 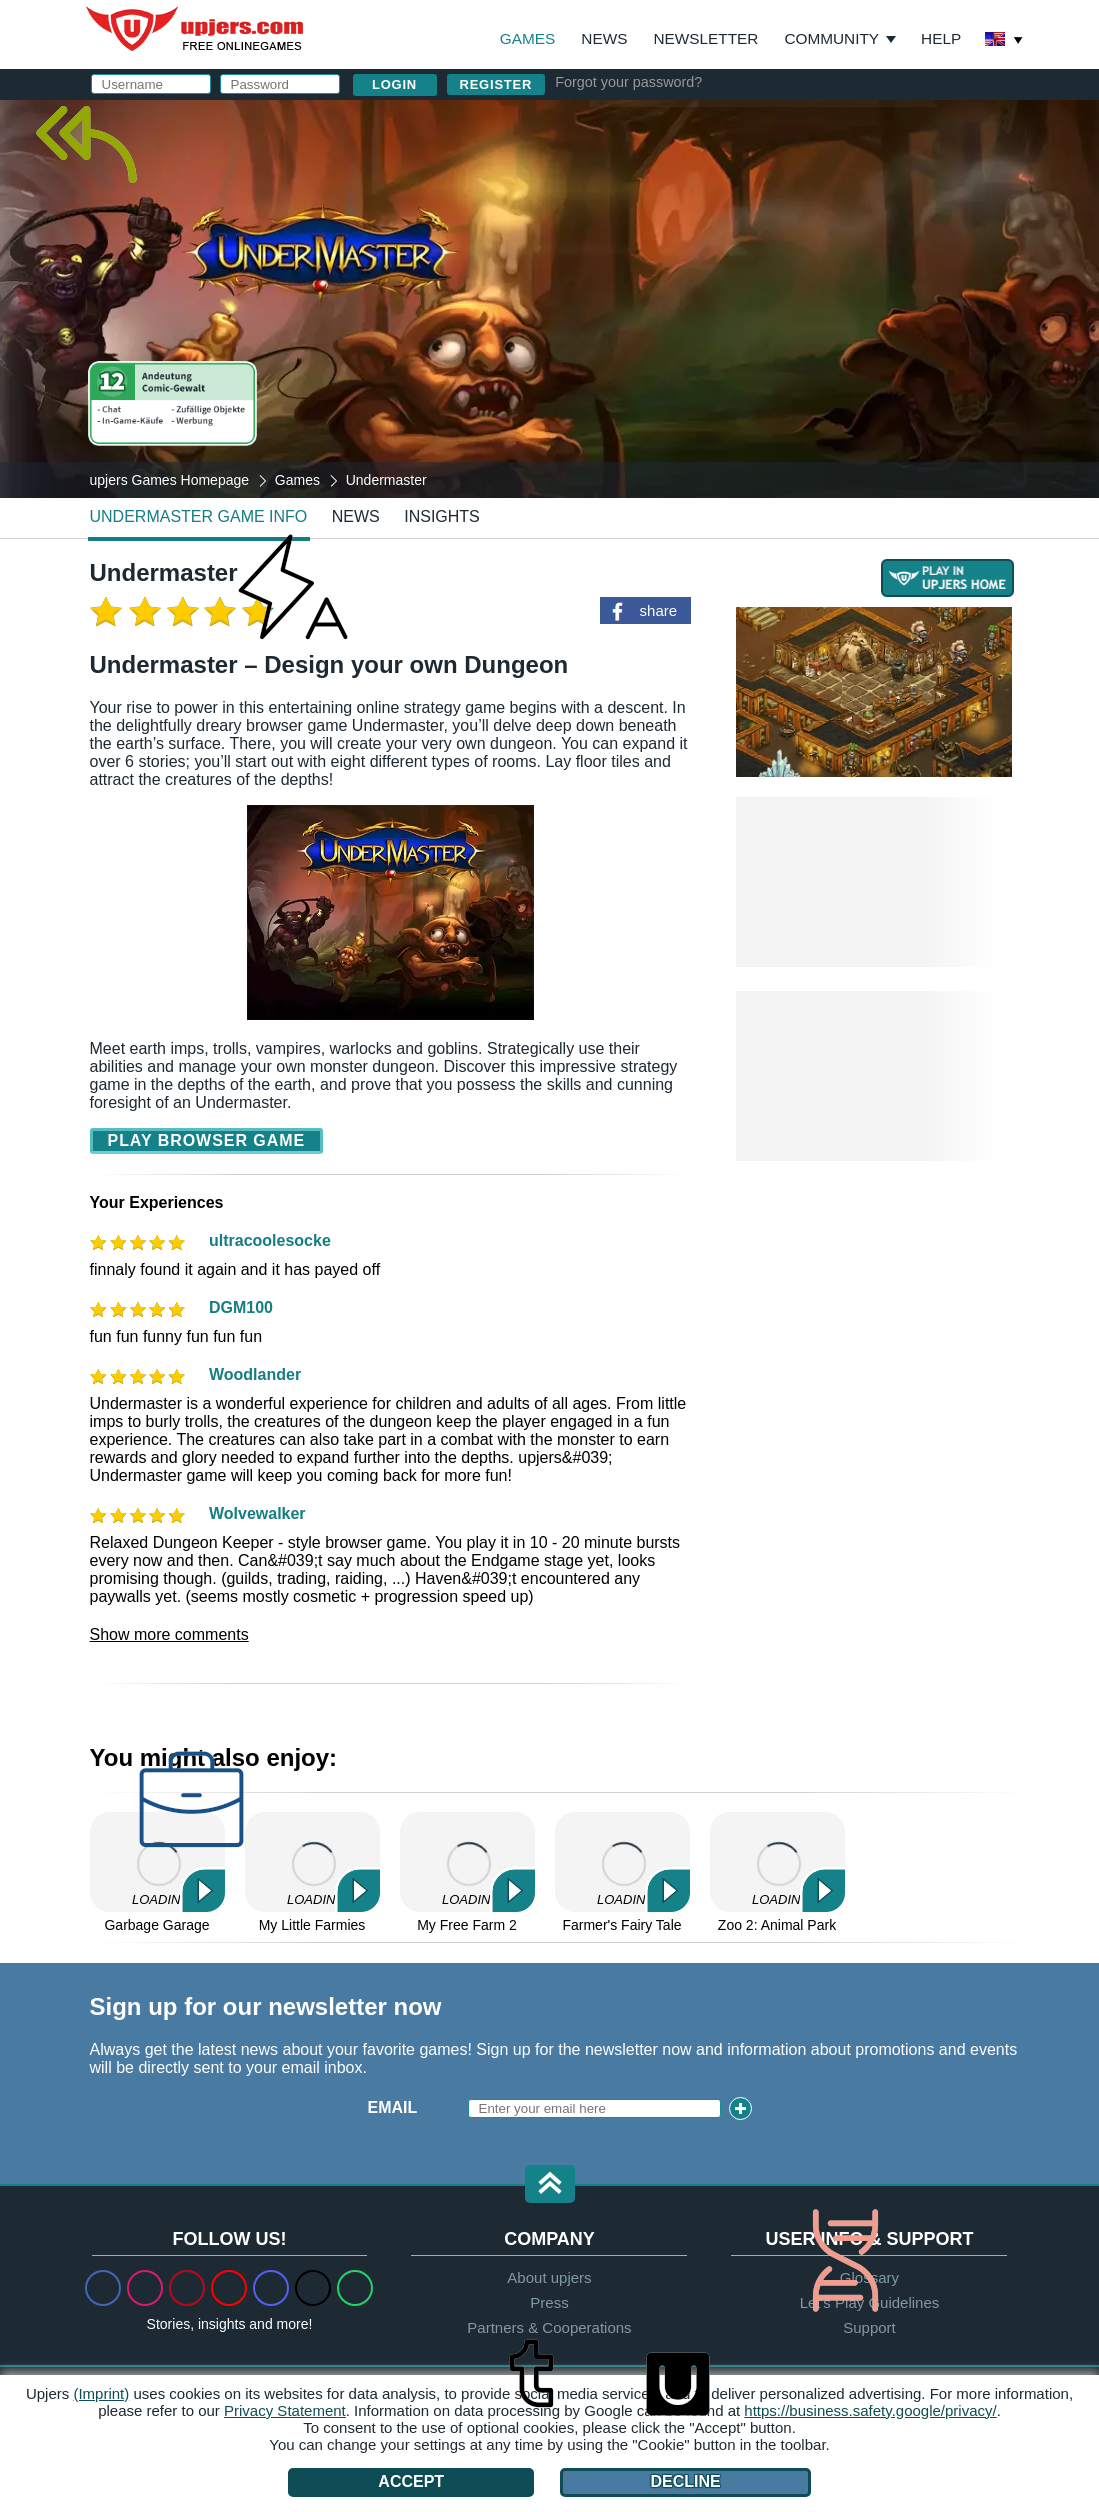 What do you see at coordinates (191, 1803) in the screenshot?
I see `access work or business-related content` at bounding box center [191, 1803].